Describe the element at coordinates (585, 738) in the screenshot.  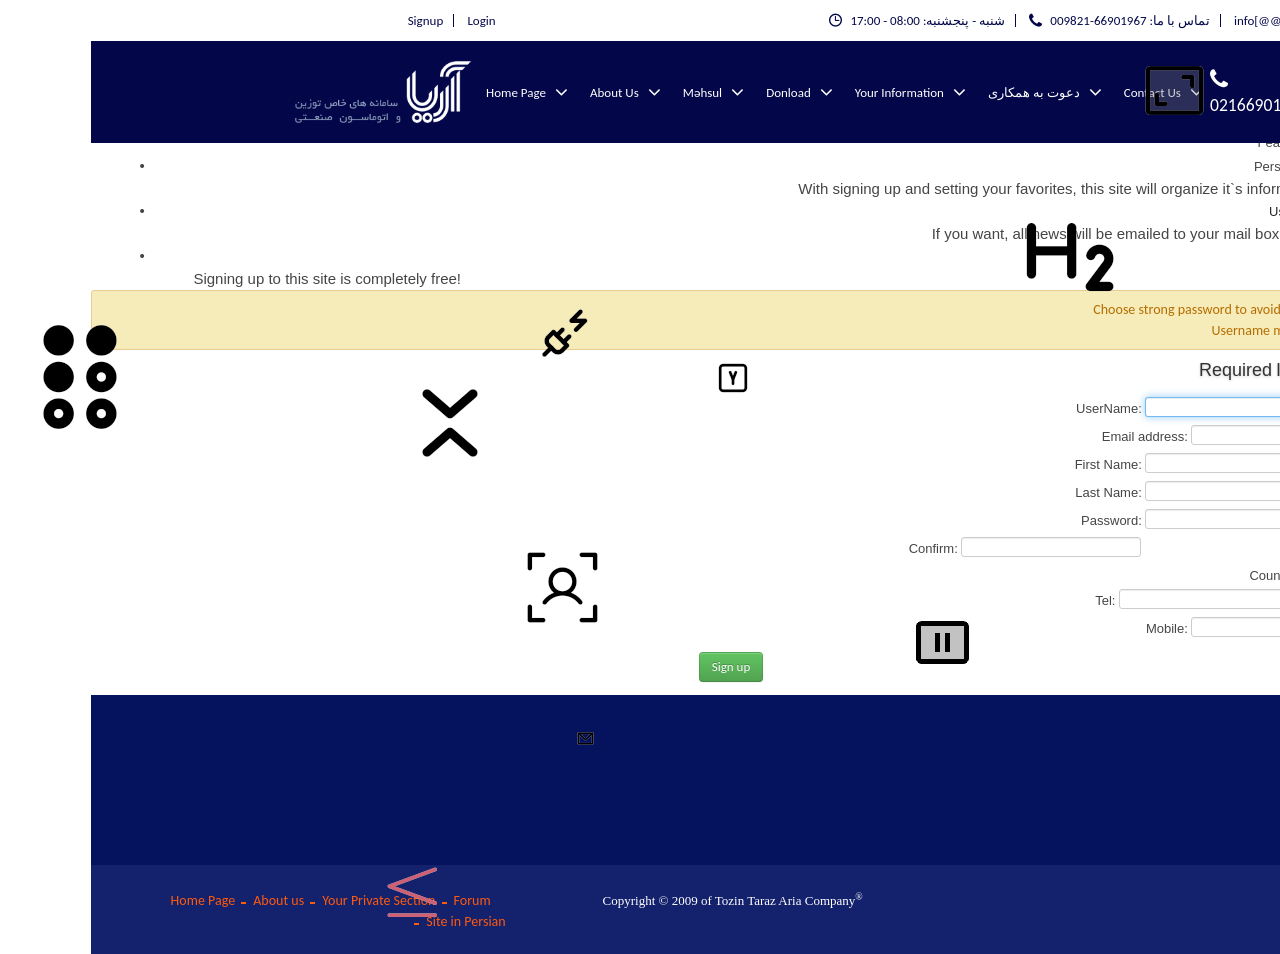
I see `open your inbox or email` at that location.